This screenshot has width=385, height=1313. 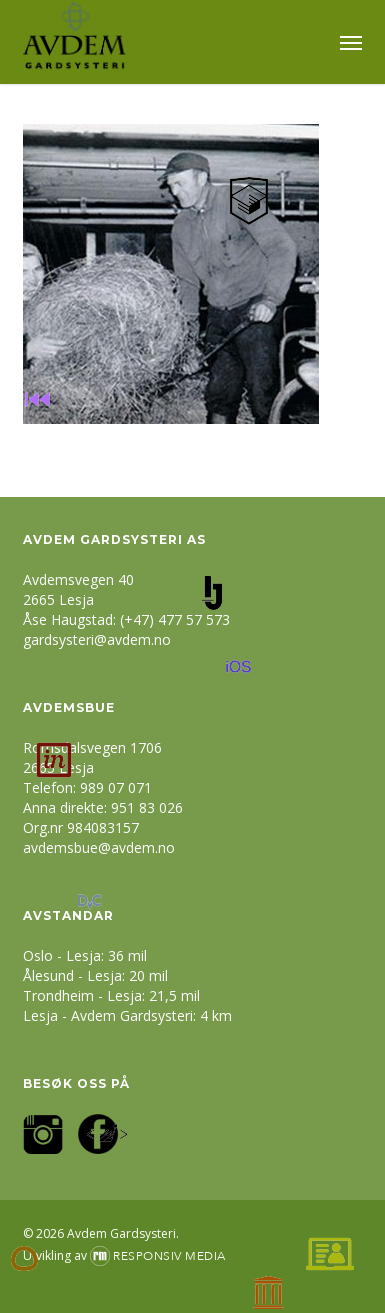 What do you see at coordinates (54, 760) in the screenshot?
I see `open InVision app` at bounding box center [54, 760].